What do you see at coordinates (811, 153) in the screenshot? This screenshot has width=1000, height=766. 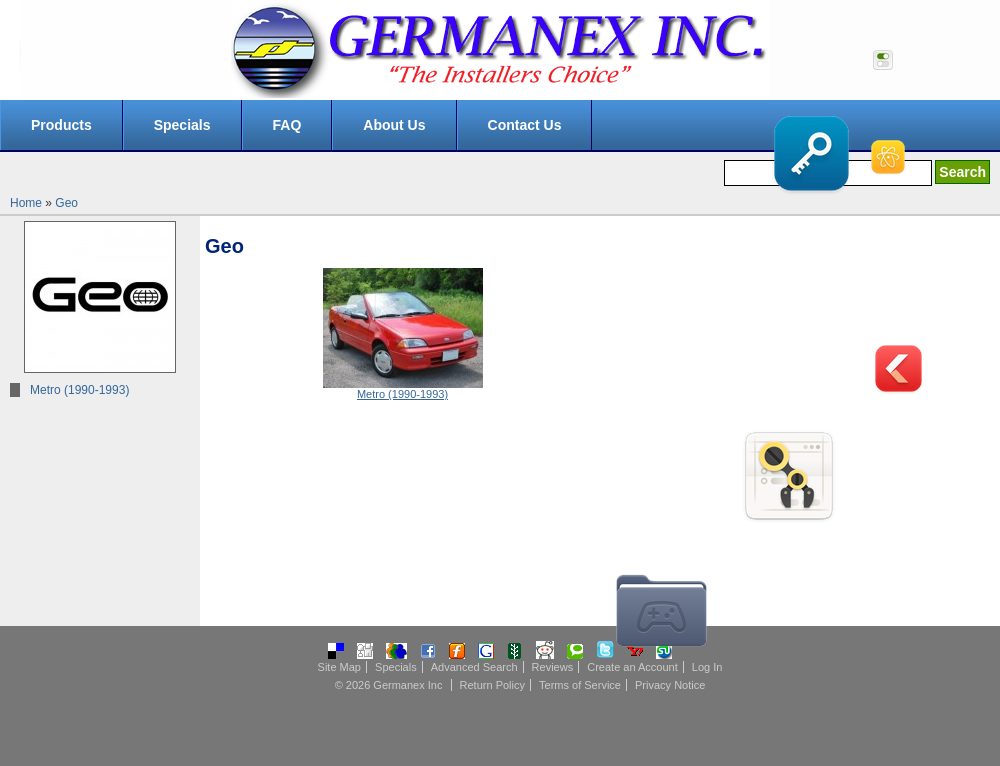 I see `open nextcloud password manager` at bounding box center [811, 153].